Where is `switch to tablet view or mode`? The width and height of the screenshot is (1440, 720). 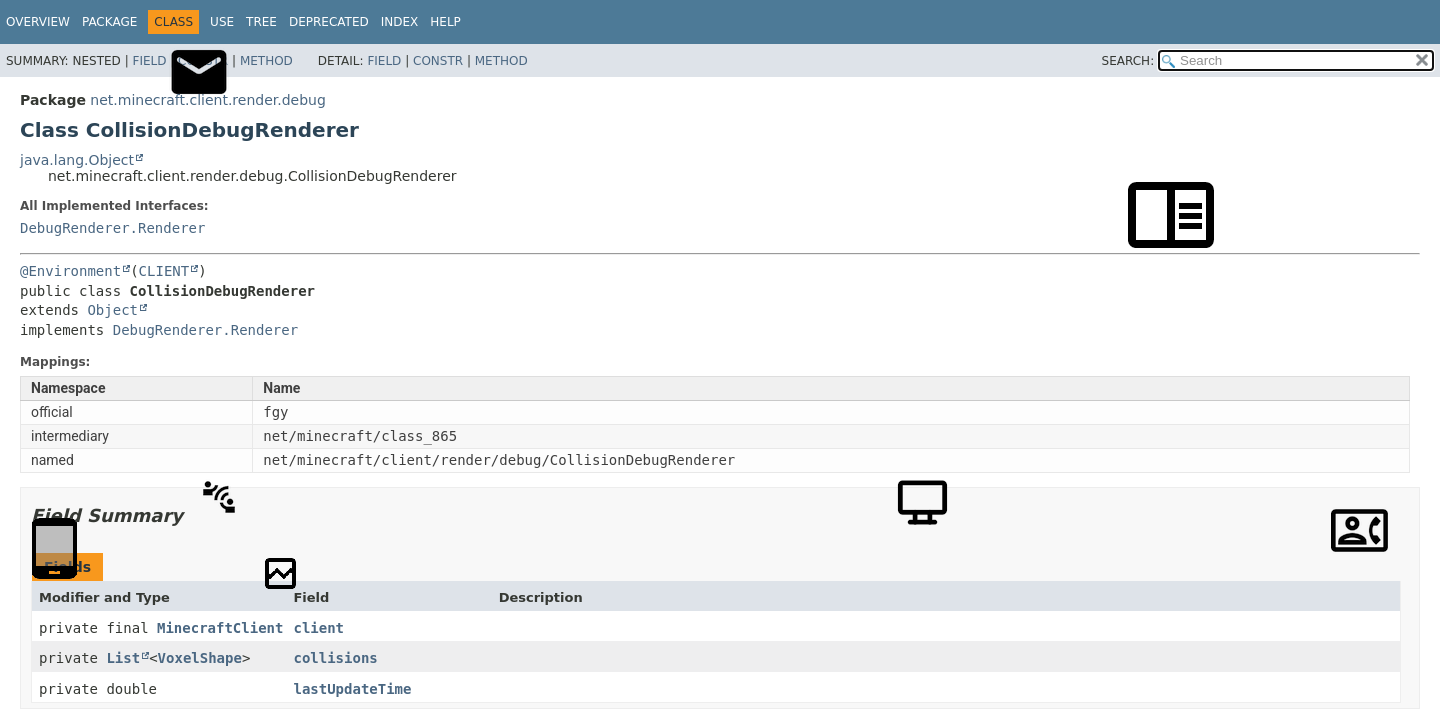 switch to tablet view or mode is located at coordinates (54, 548).